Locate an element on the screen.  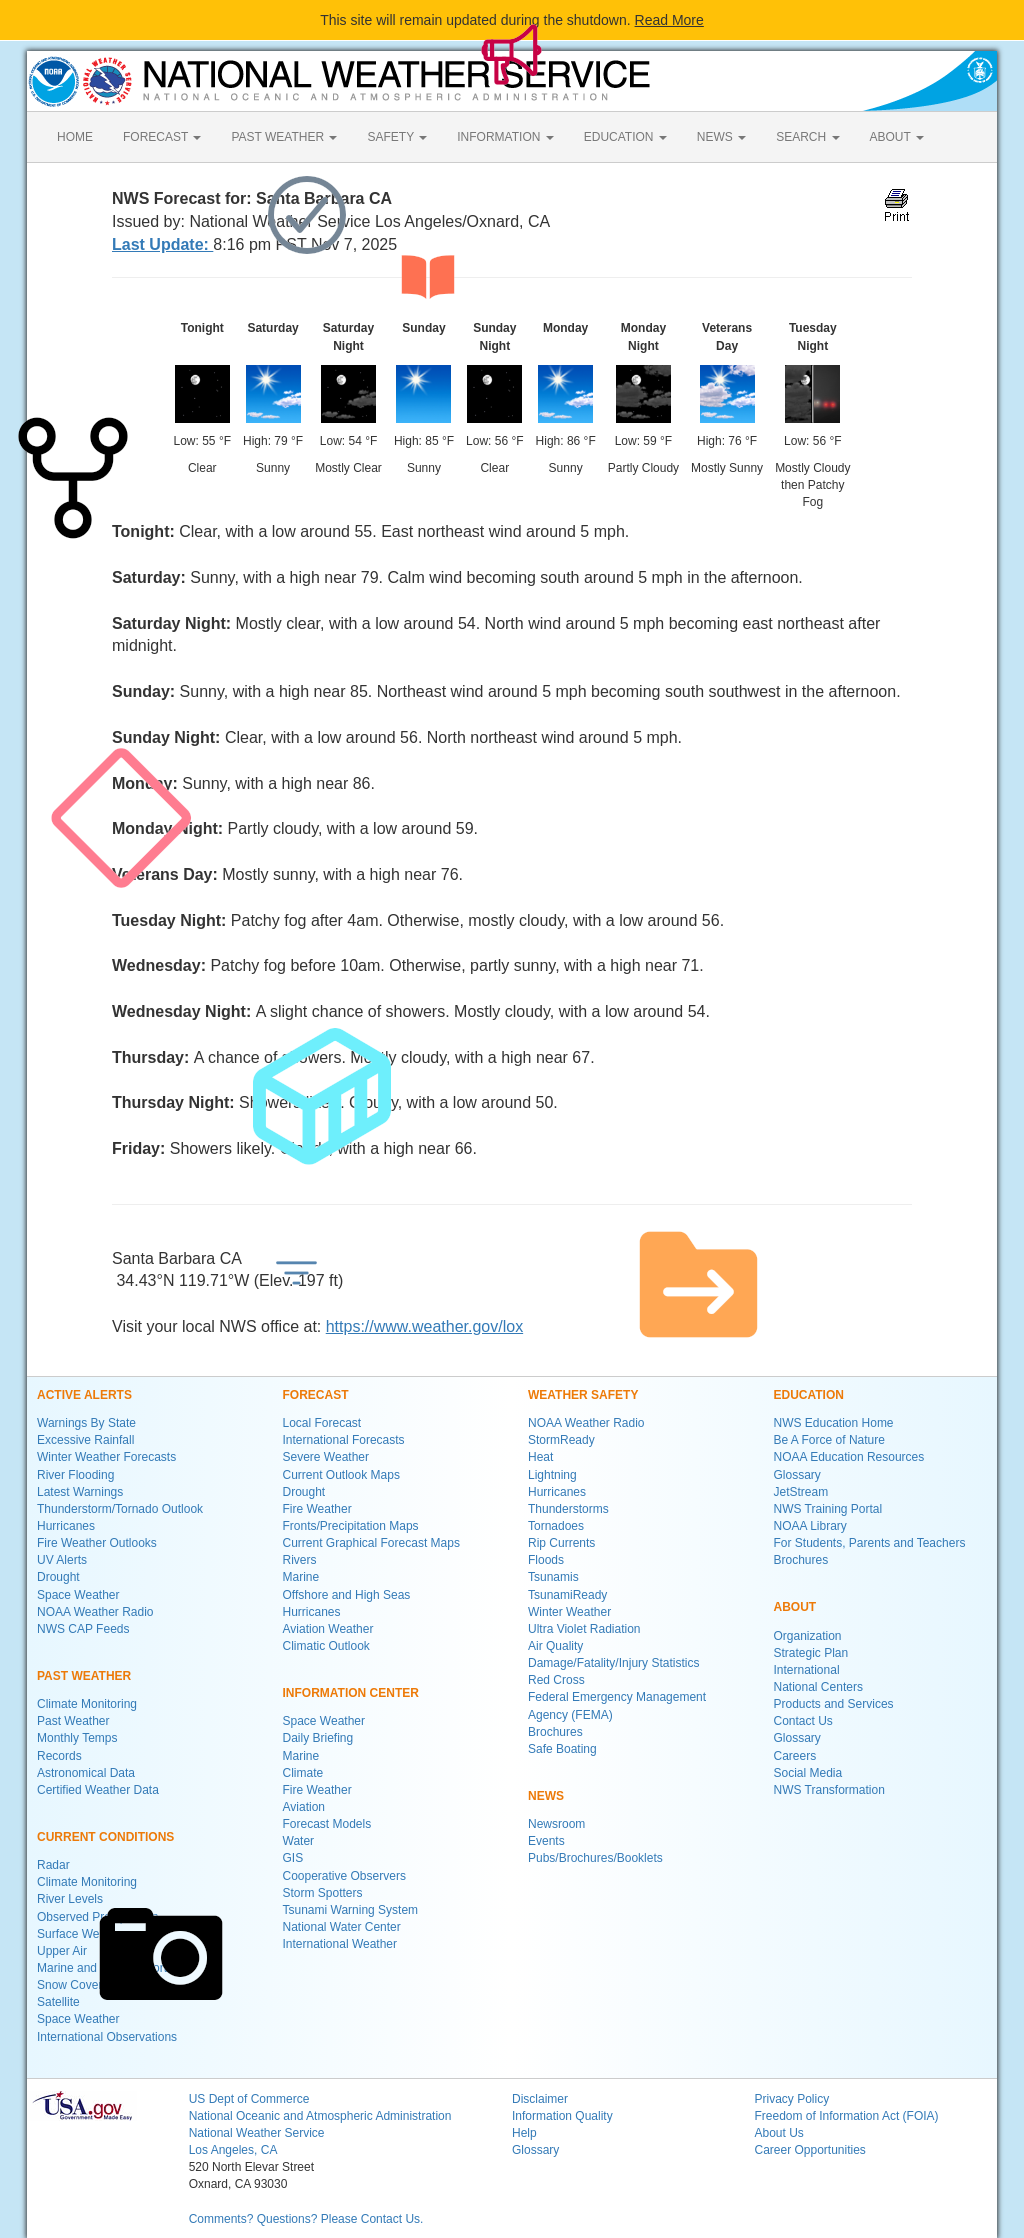
view container or package details is located at coordinates (322, 1097).